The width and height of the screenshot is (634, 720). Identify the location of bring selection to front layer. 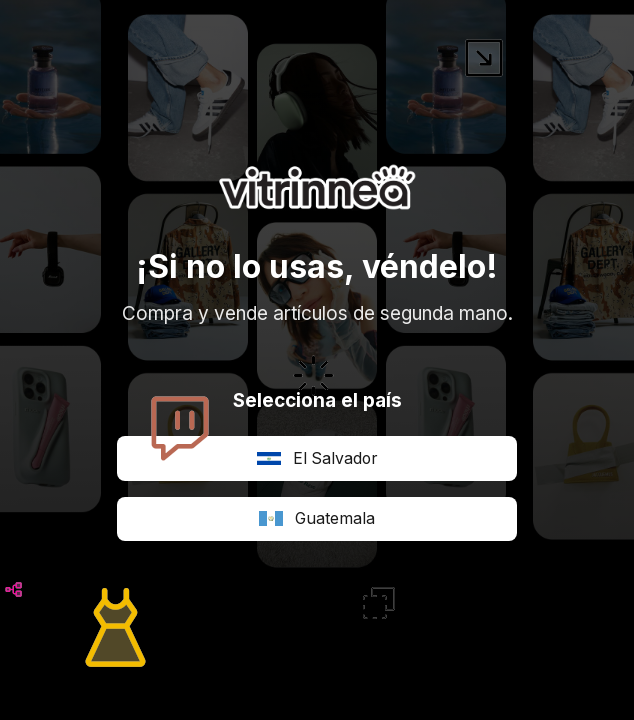
(379, 603).